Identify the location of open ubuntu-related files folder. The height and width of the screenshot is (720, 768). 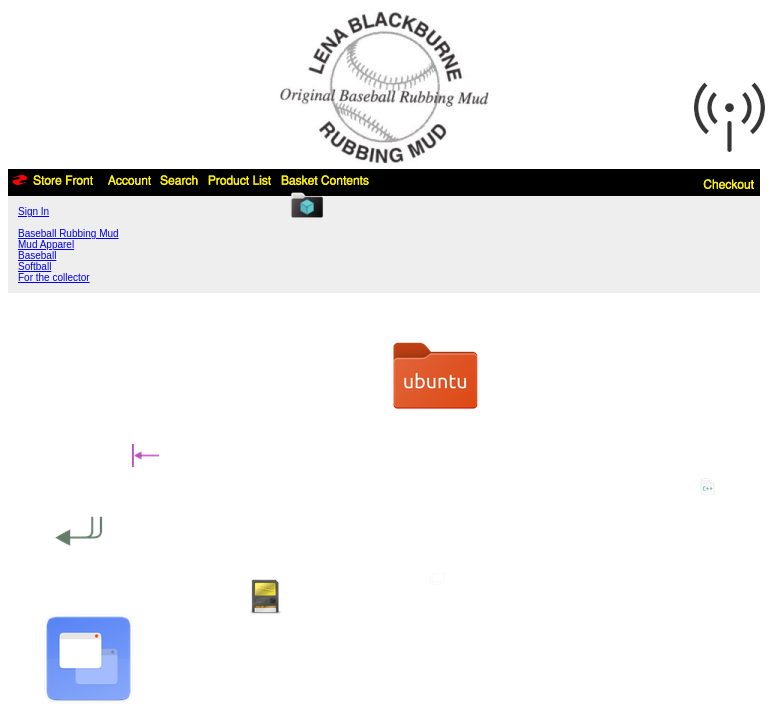
(435, 378).